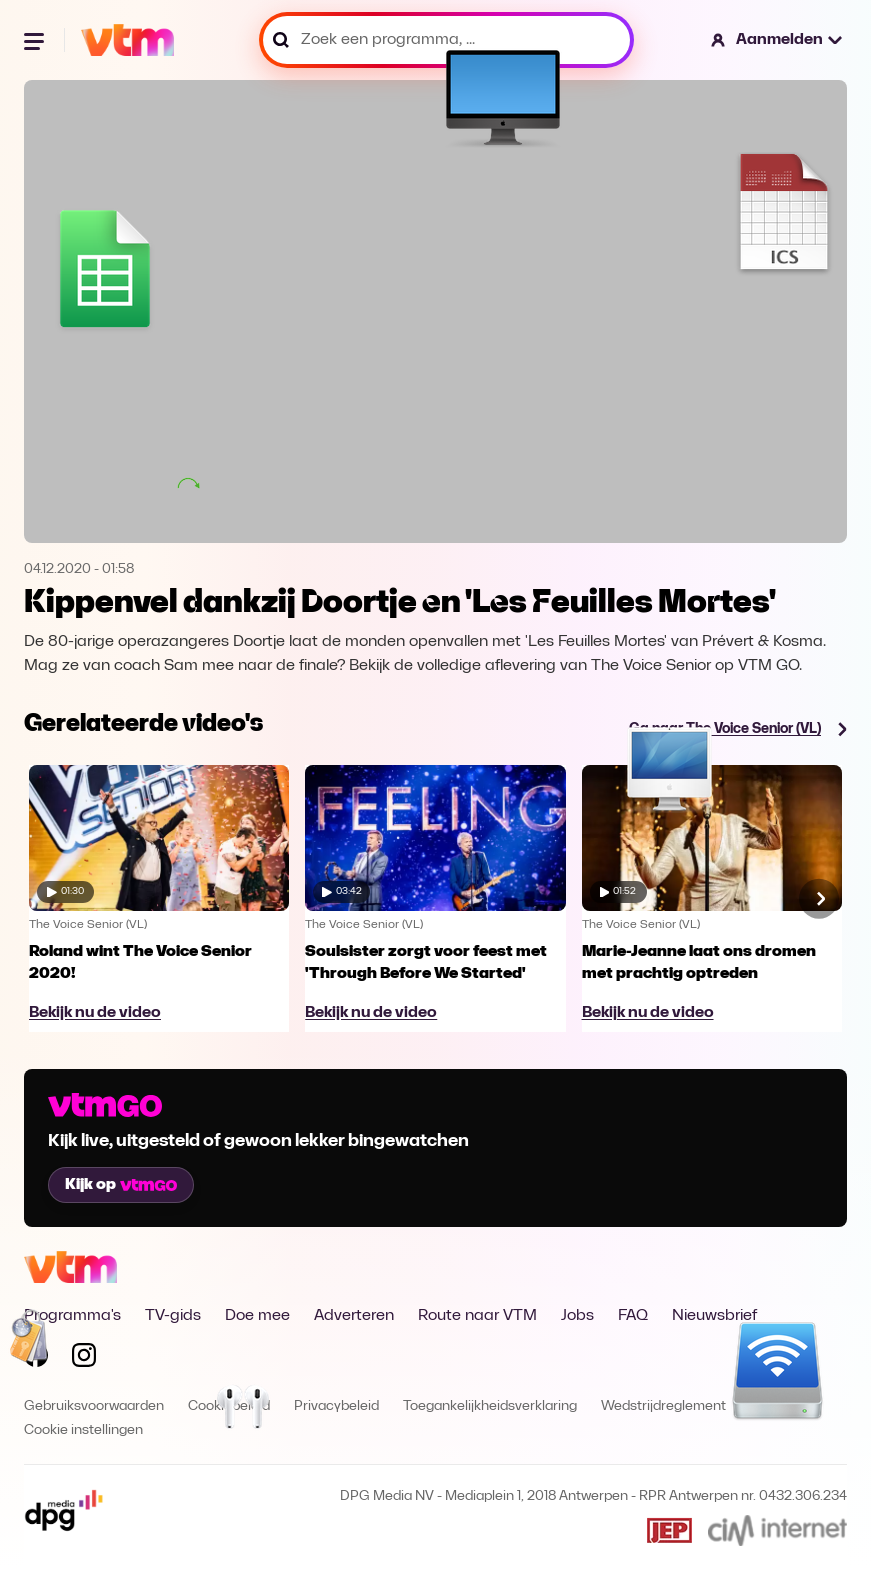 The height and width of the screenshot is (1570, 871). What do you see at coordinates (105, 271) in the screenshot?
I see `open a google sheets document` at bounding box center [105, 271].